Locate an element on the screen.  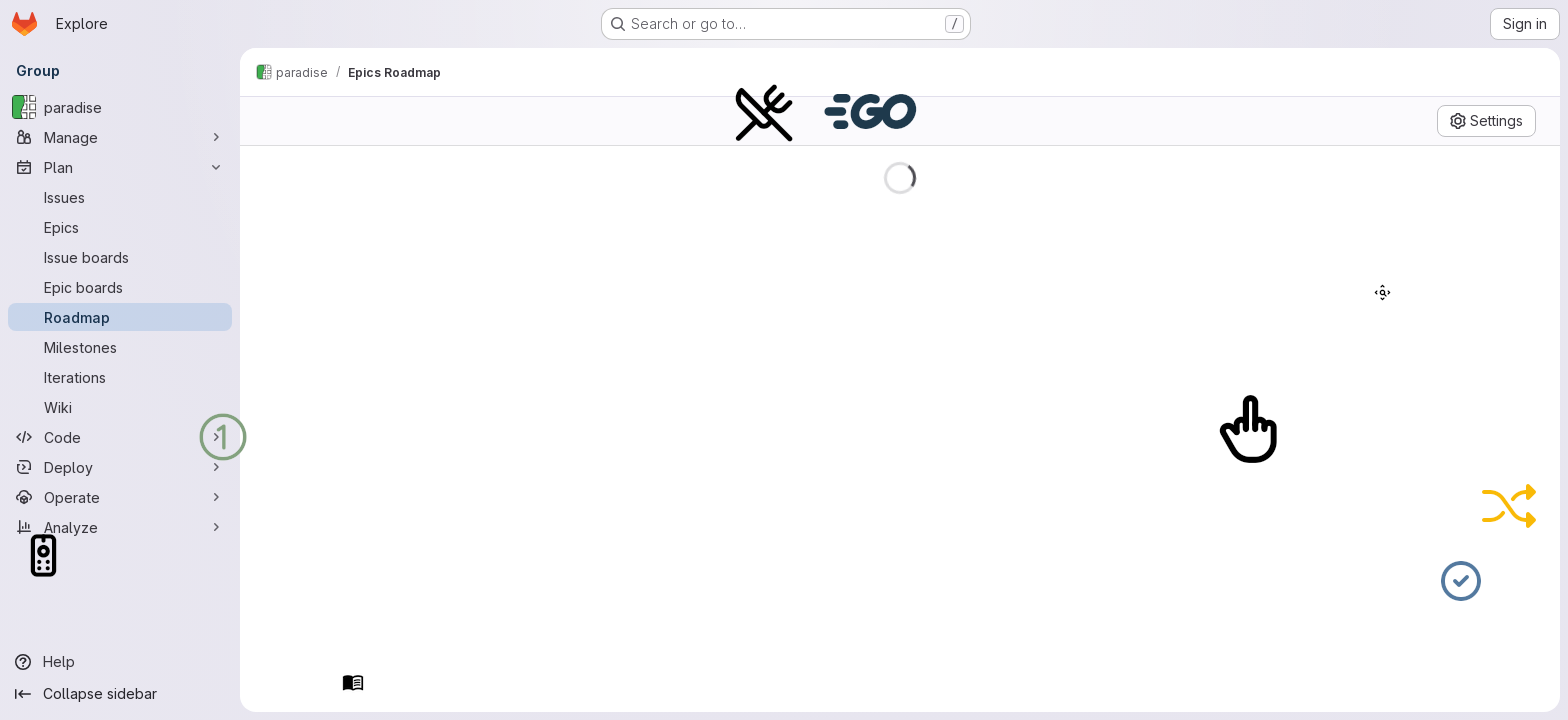
open menu or documentation is located at coordinates (353, 682).